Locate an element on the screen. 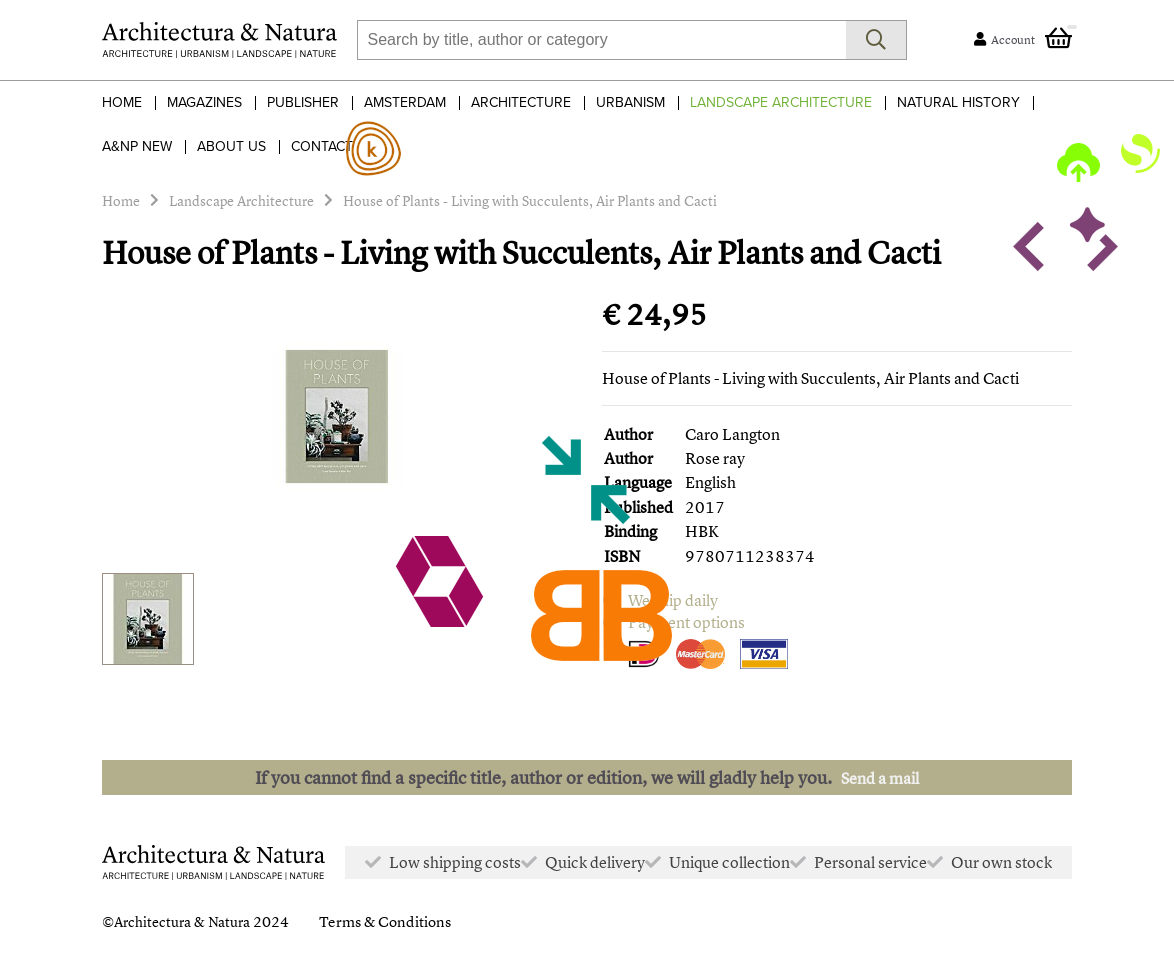  hibernate framework logo is located at coordinates (439, 581).